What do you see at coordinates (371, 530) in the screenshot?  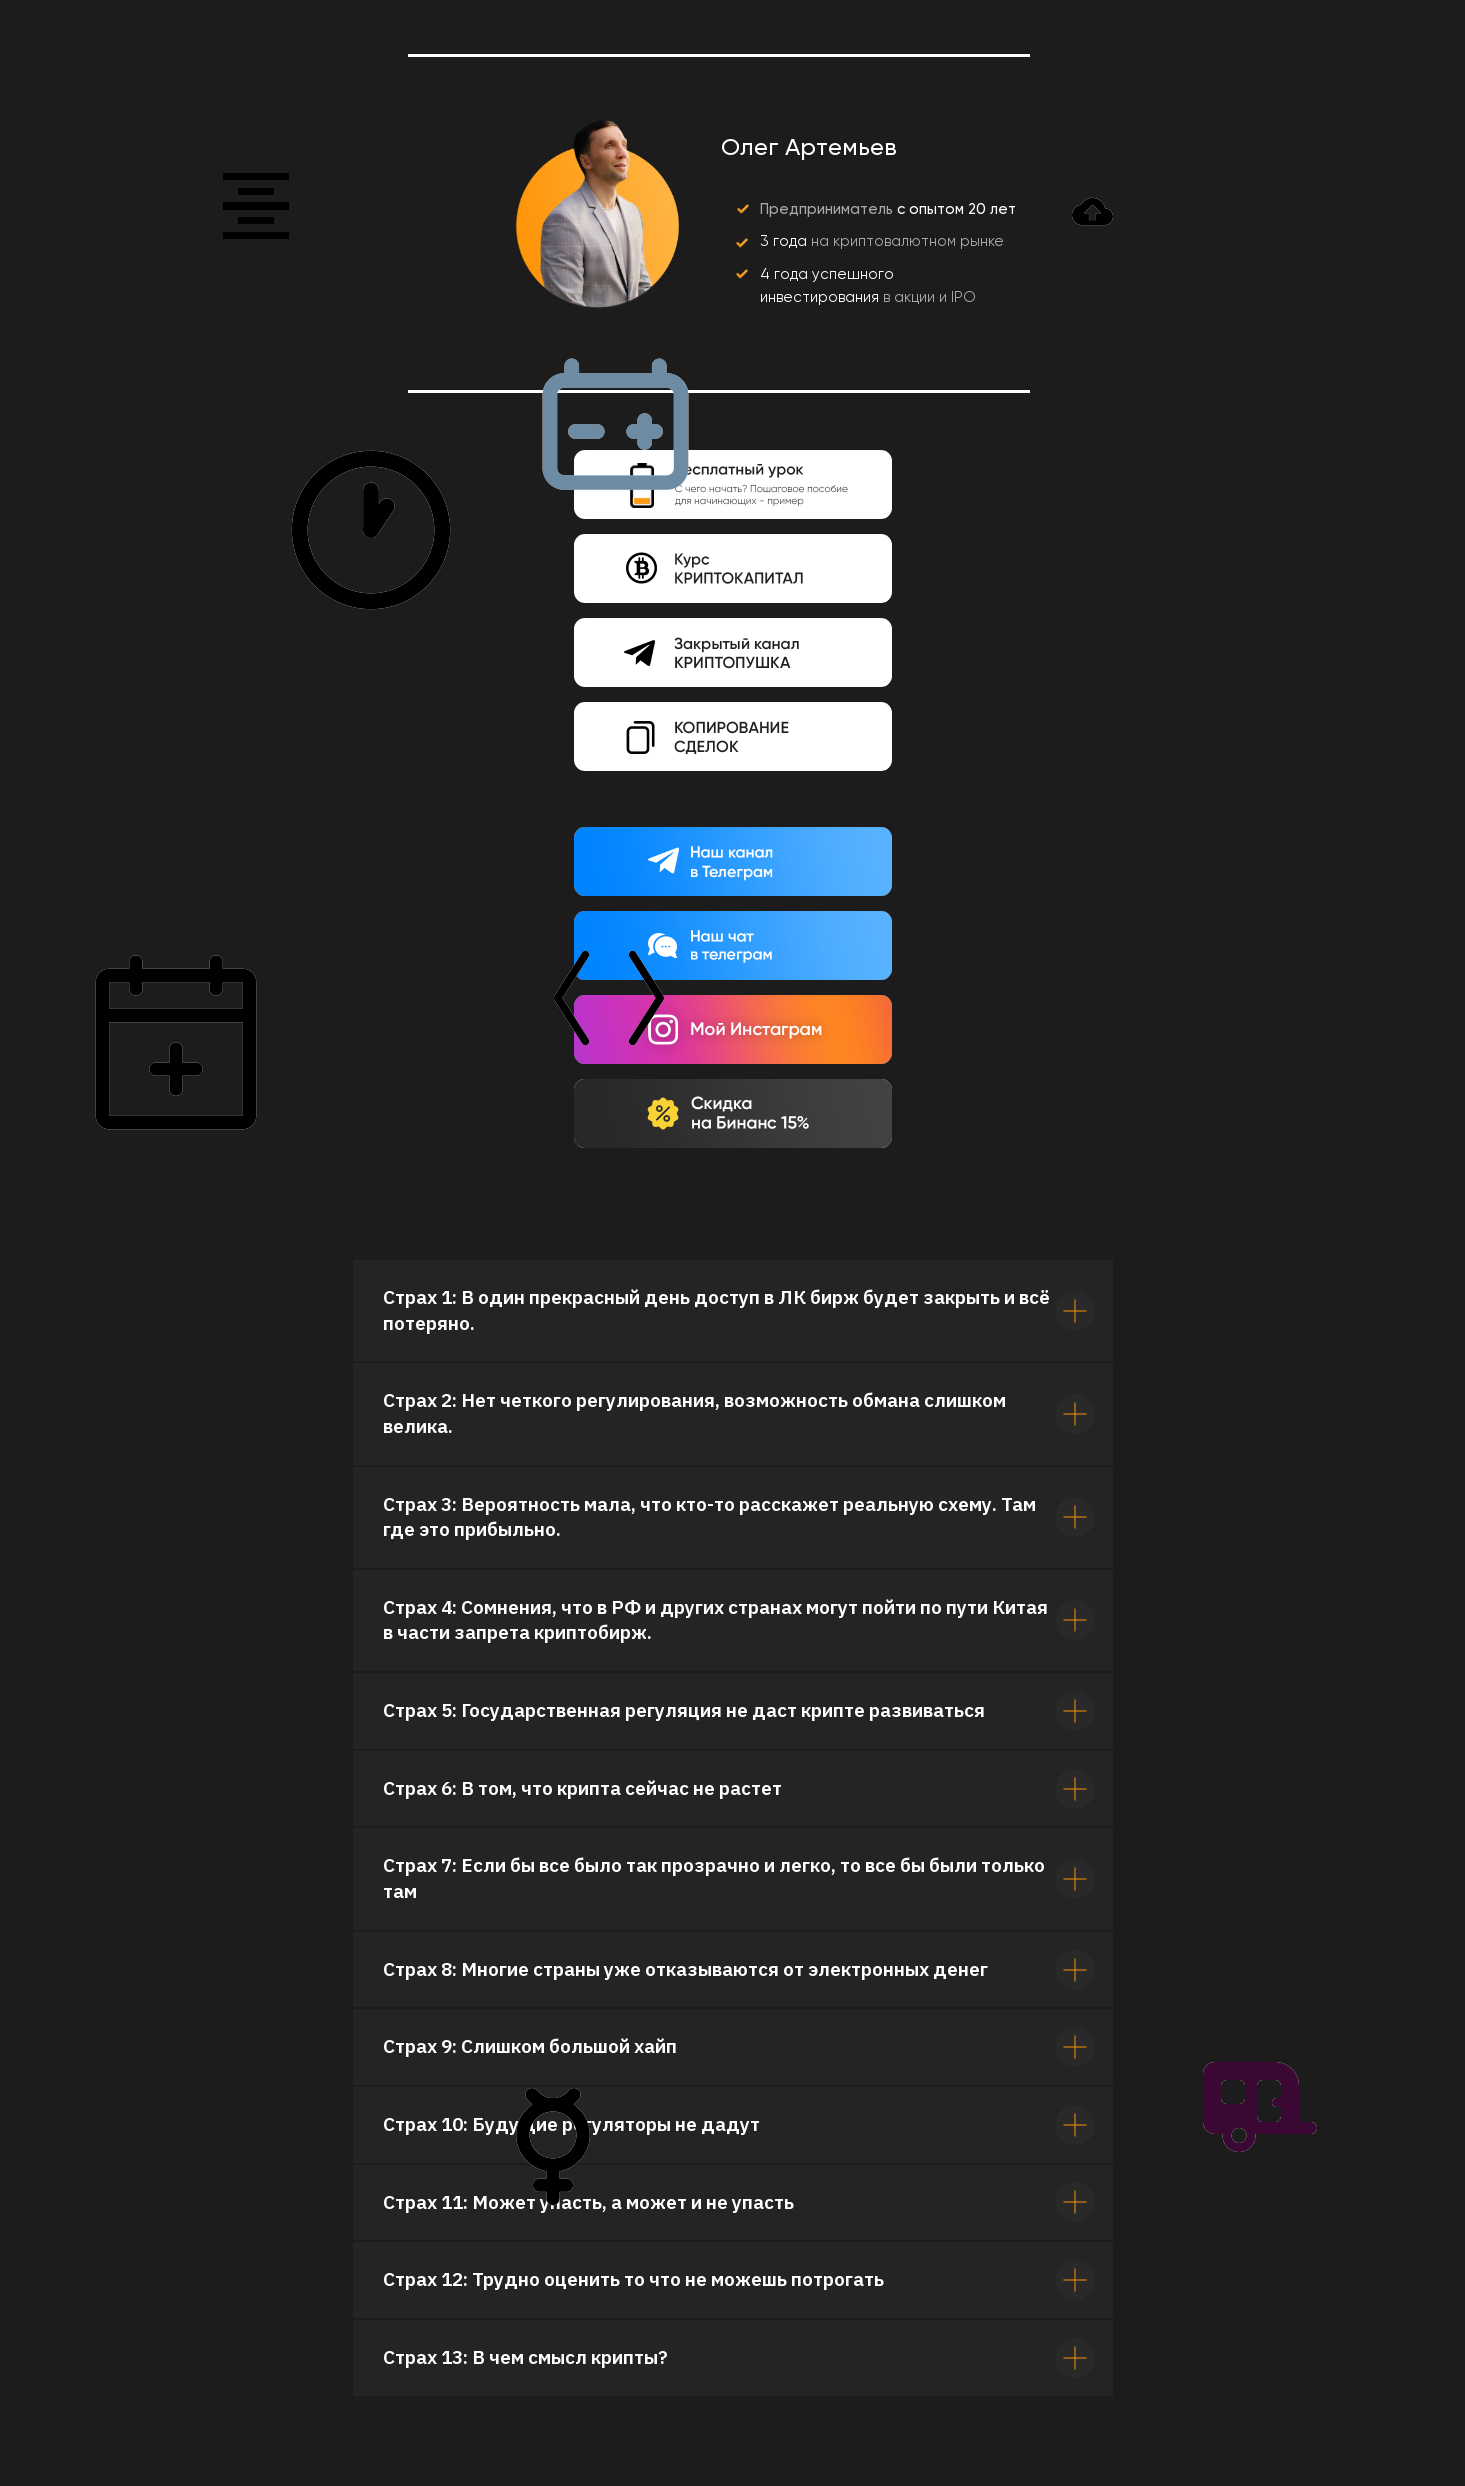 I see `indicates the current time is 1 o'clock` at bounding box center [371, 530].